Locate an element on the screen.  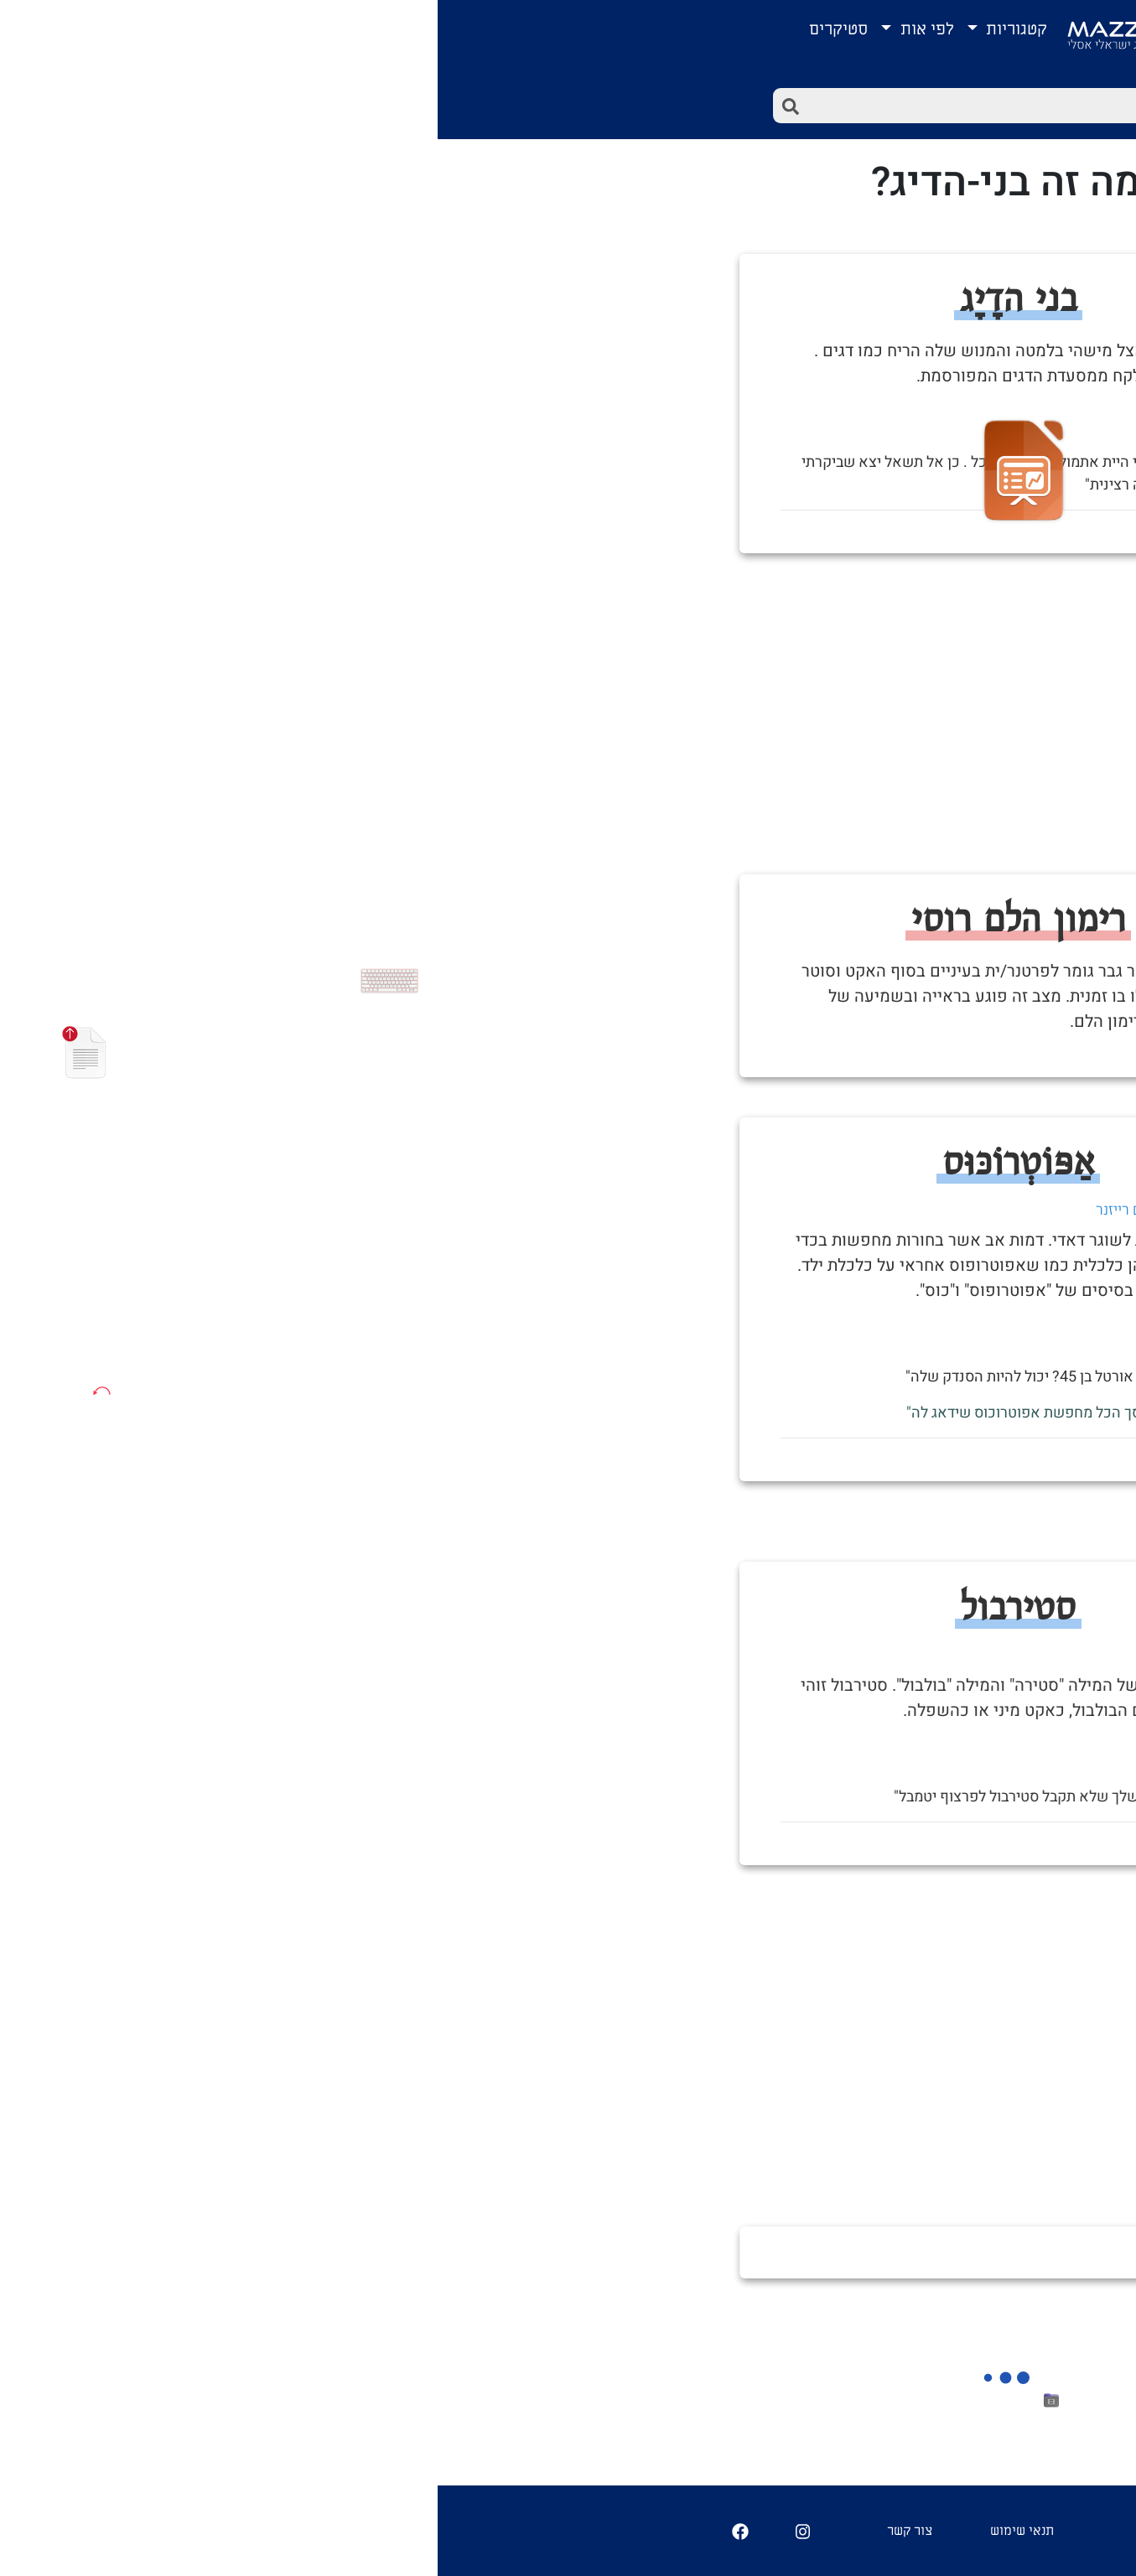
undo the last action is located at coordinates (102, 1391).